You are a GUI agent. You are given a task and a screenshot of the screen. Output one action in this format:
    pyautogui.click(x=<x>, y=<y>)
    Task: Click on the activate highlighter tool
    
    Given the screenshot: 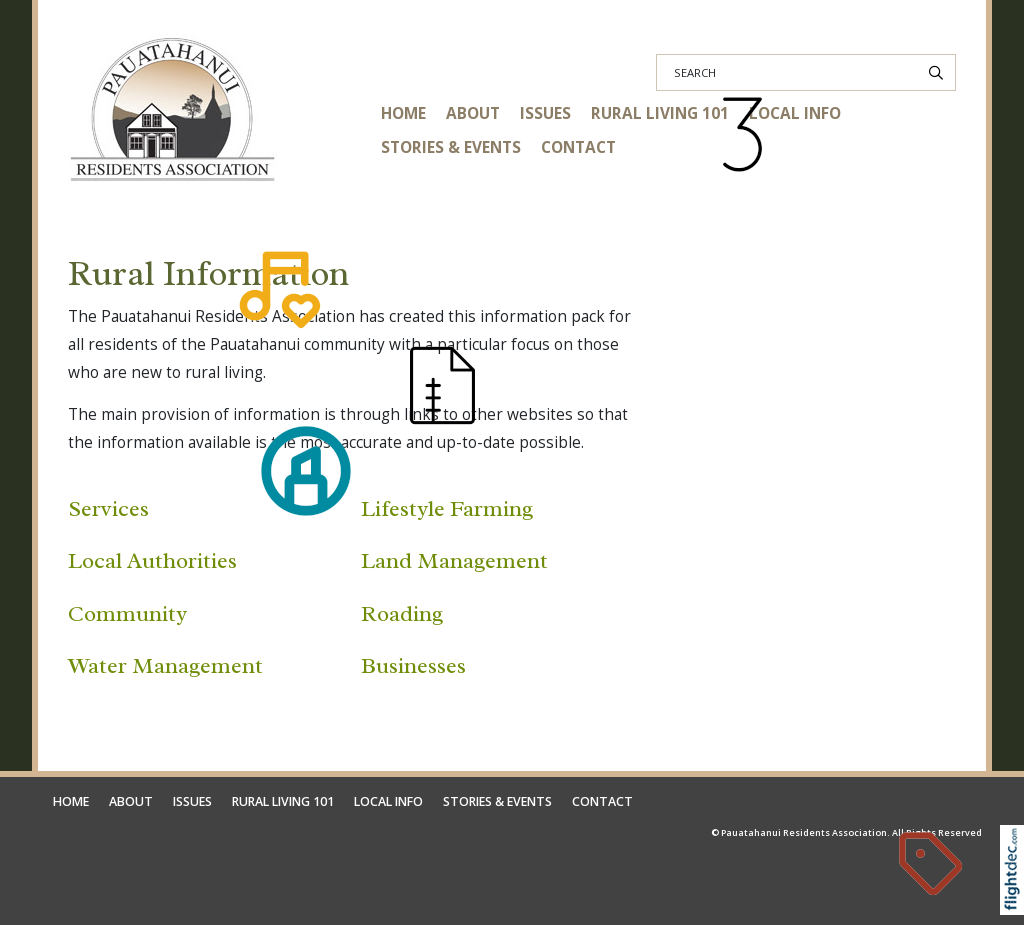 What is the action you would take?
    pyautogui.click(x=306, y=471)
    